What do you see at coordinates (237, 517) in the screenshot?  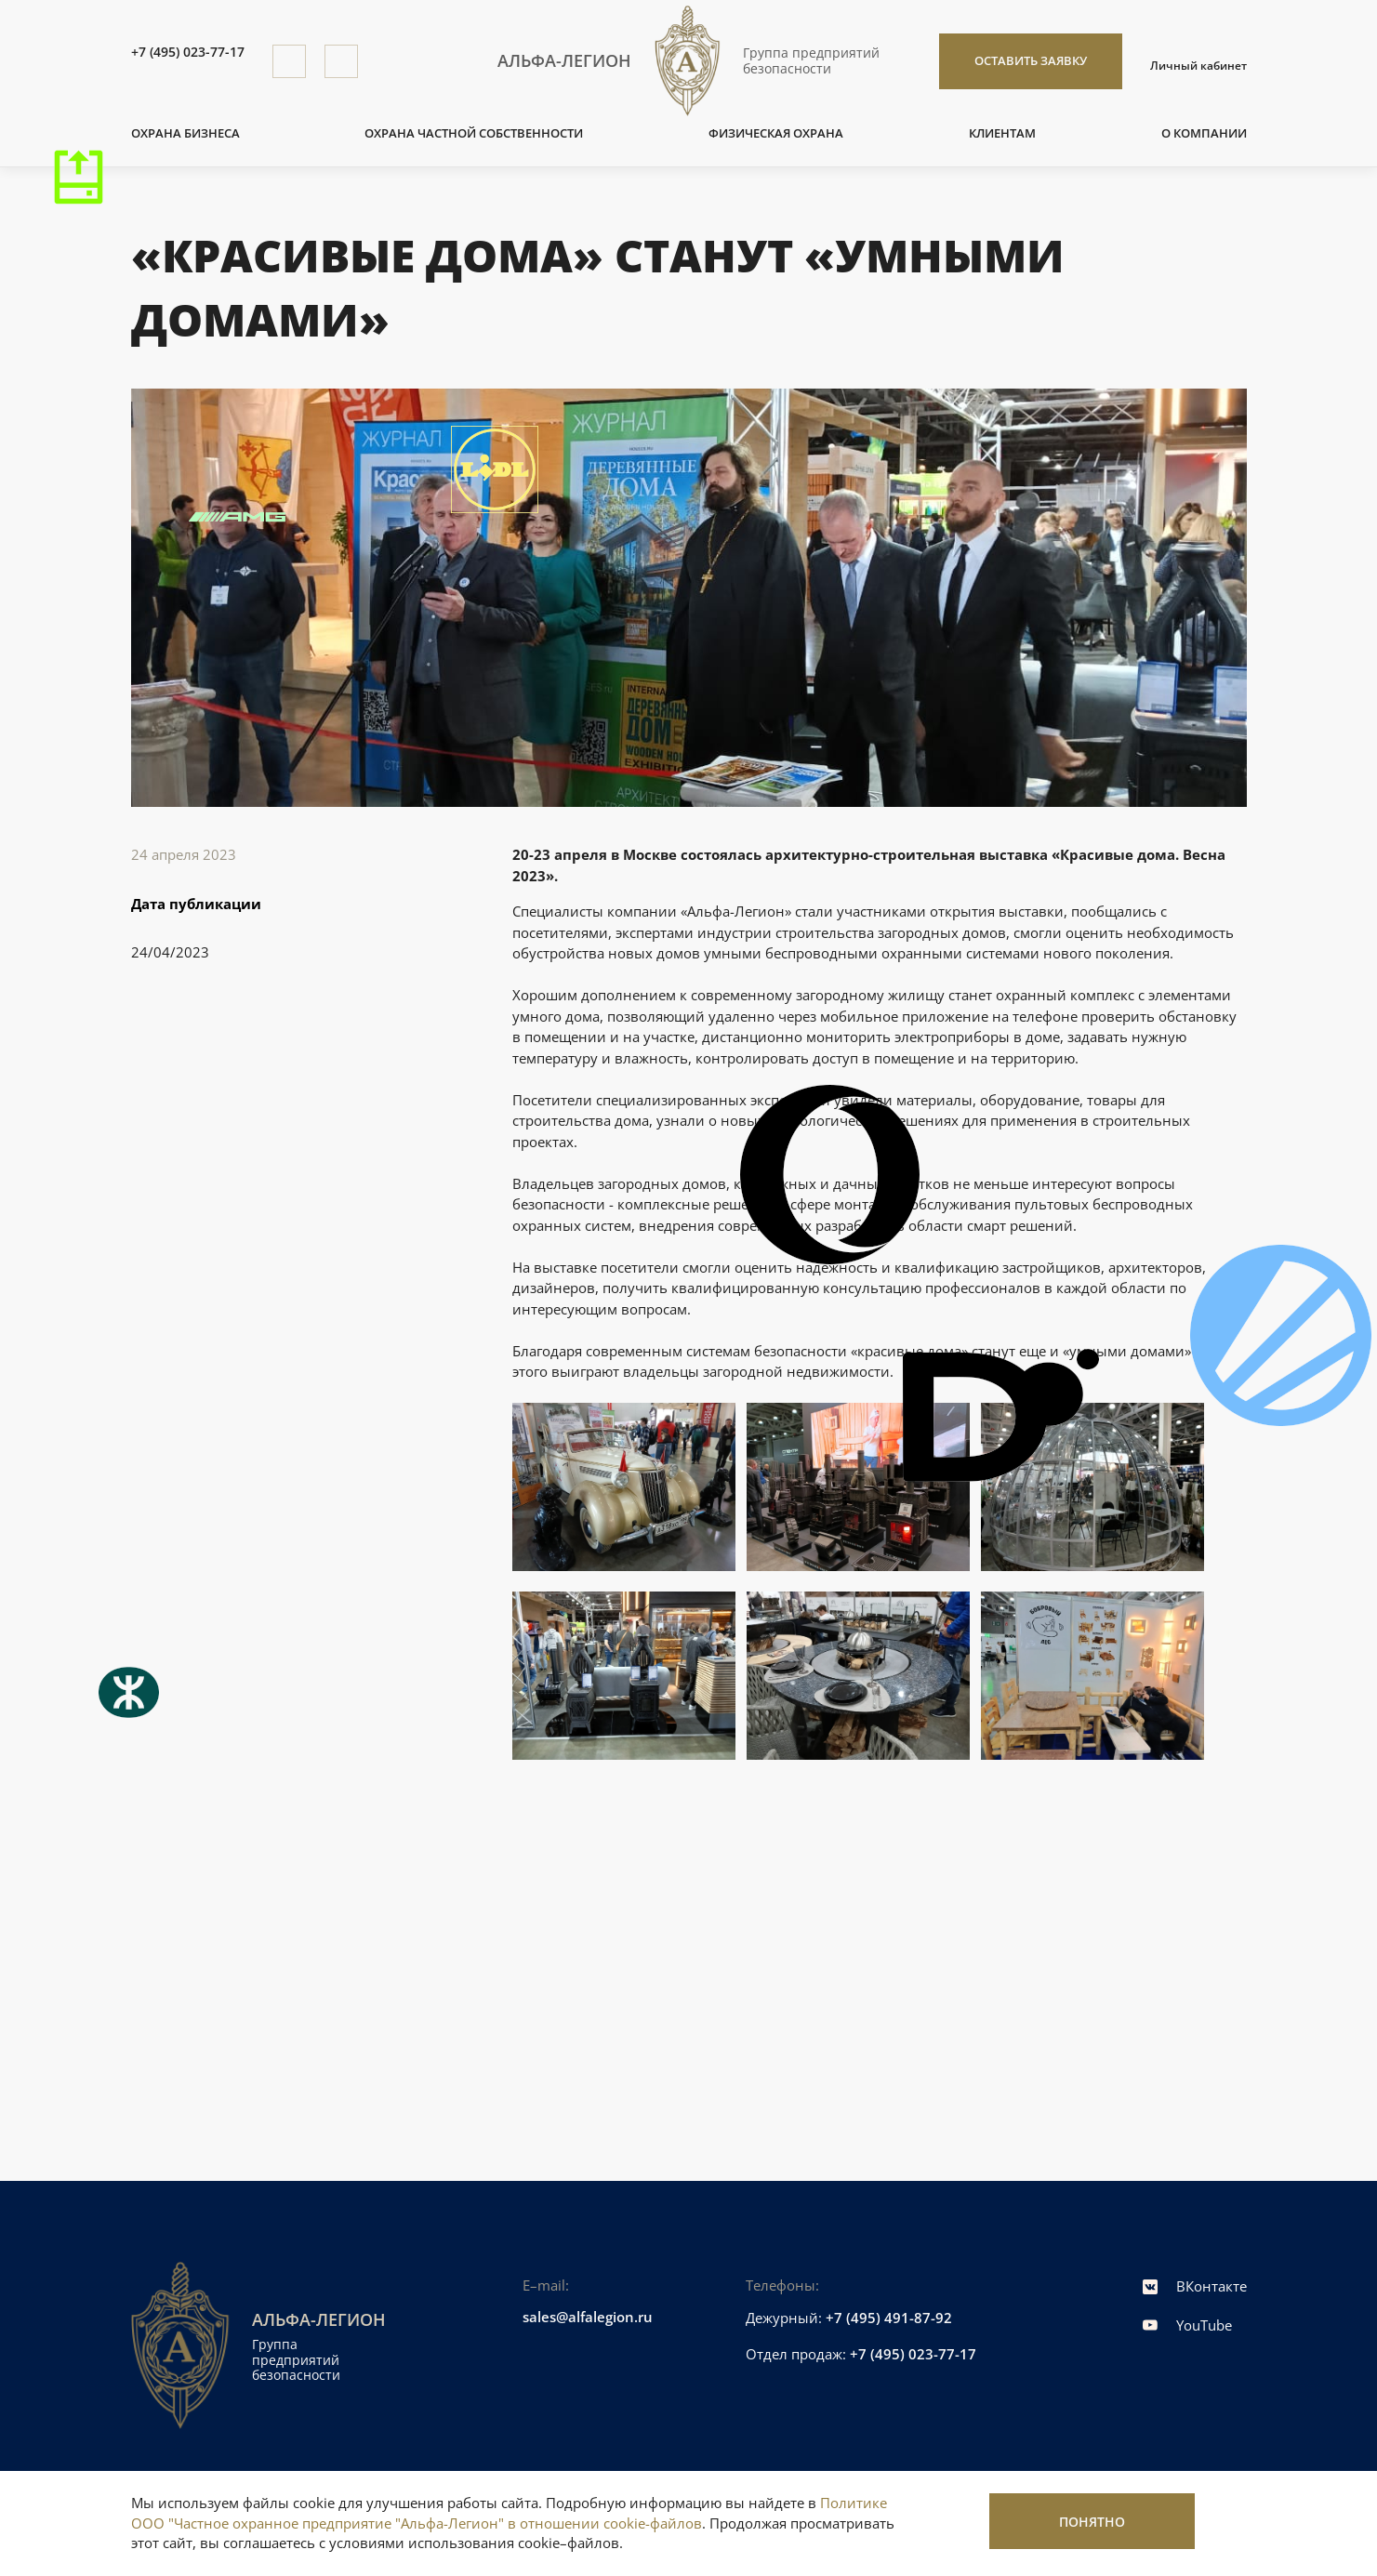 I see `mercedes-amg brand logo` at bounding box center [237, 517].